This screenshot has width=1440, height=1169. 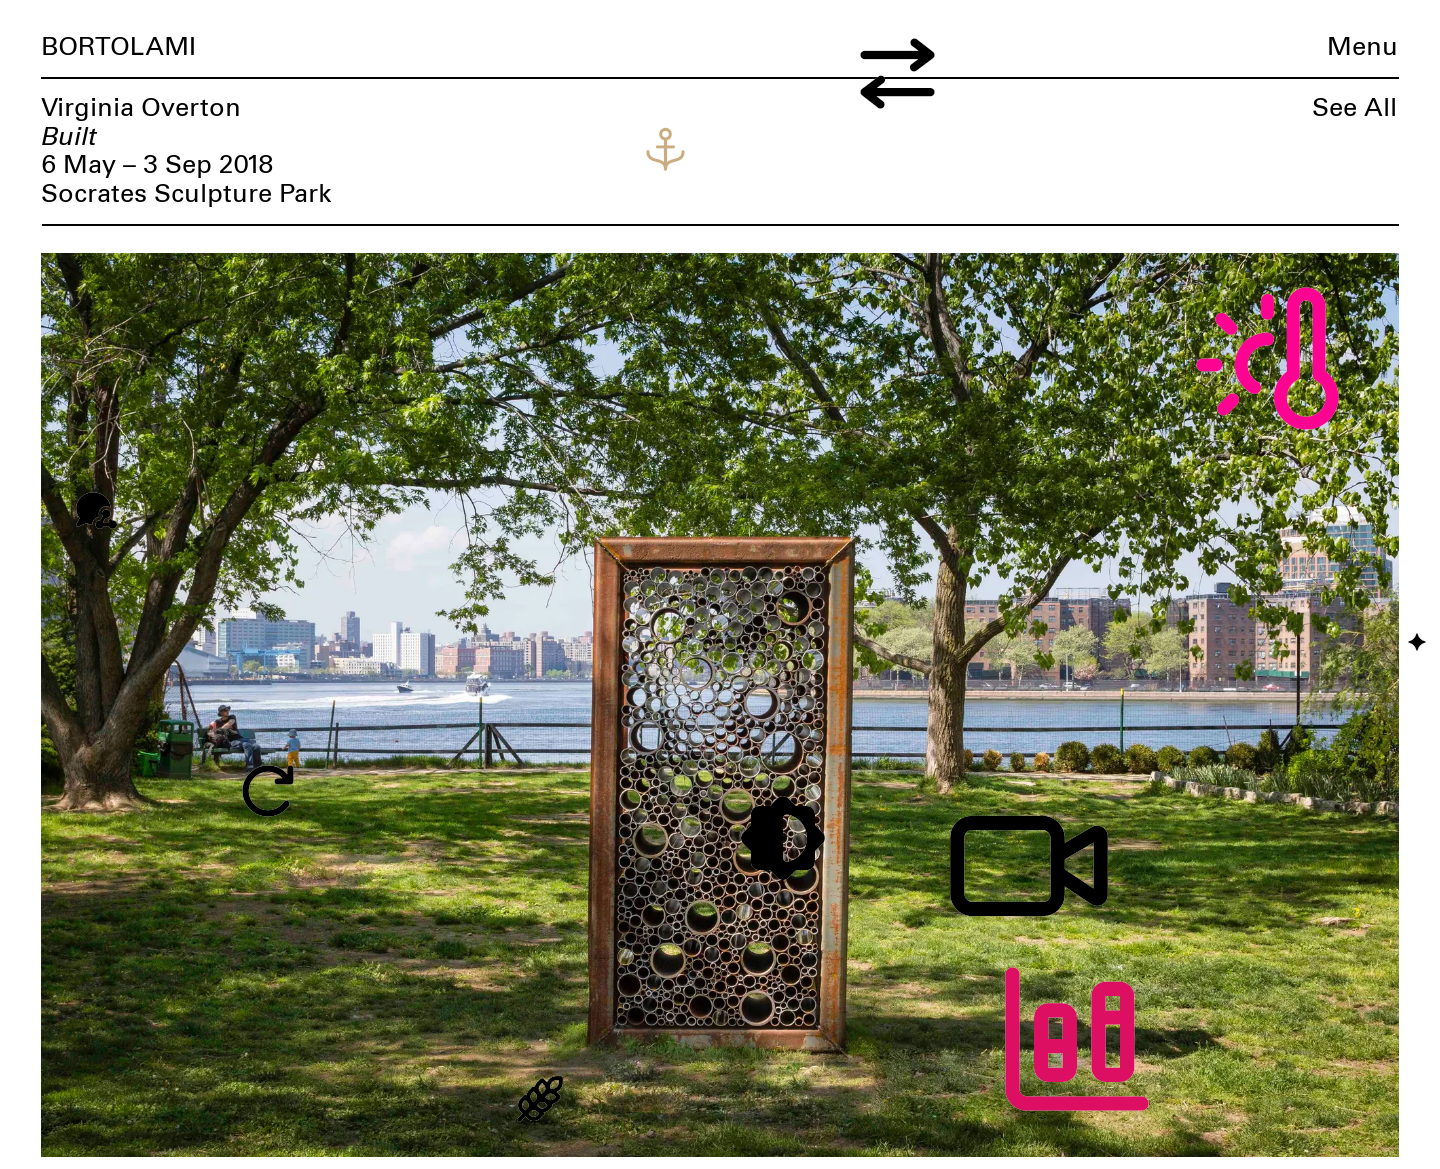 I want to click on swap or exchange items, so click(x=897, y=71).